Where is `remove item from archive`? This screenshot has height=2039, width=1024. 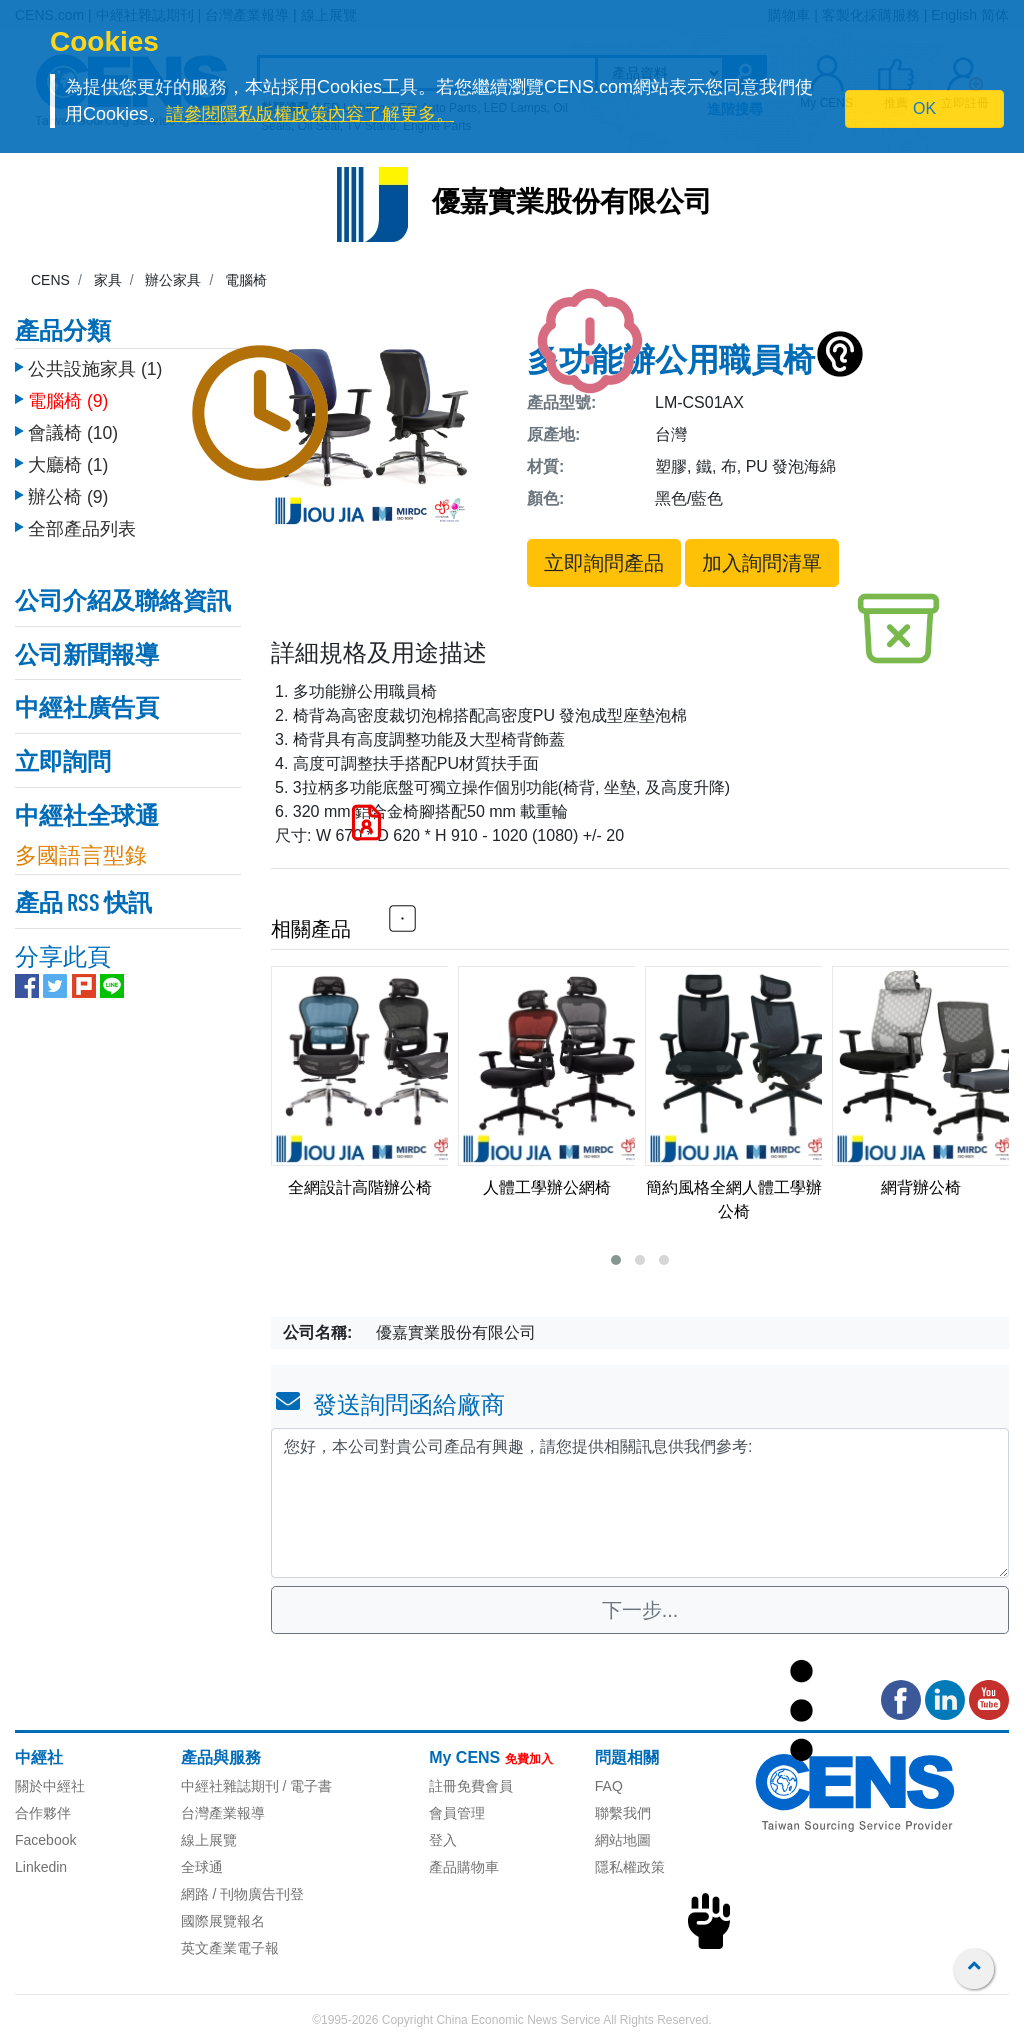 remove item from archive is located at coordinates (898, 628).